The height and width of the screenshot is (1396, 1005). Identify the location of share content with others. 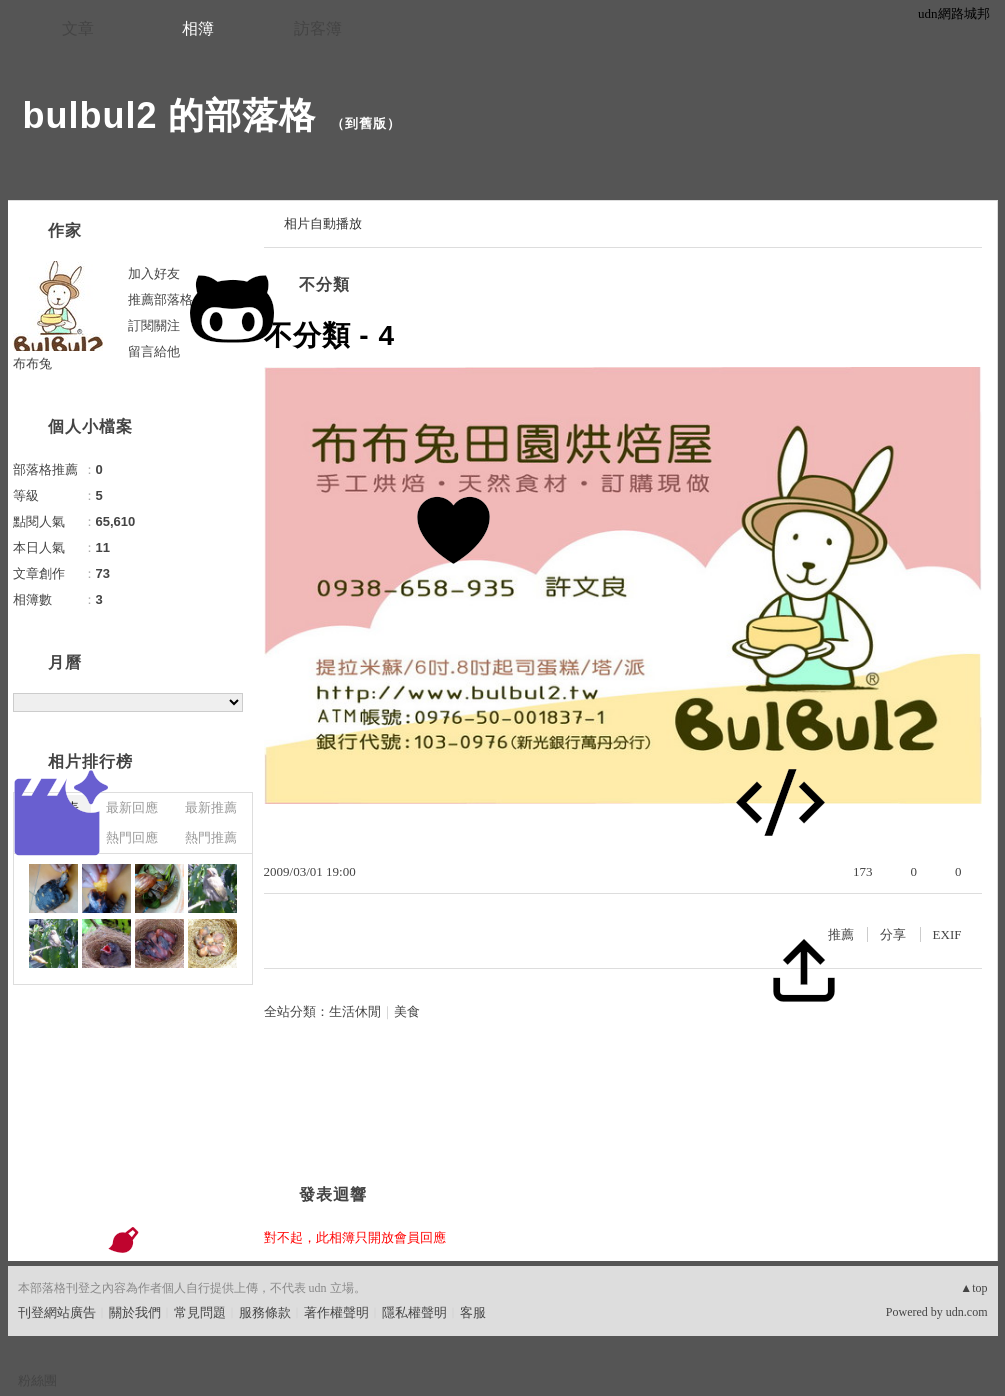
(804, 971).